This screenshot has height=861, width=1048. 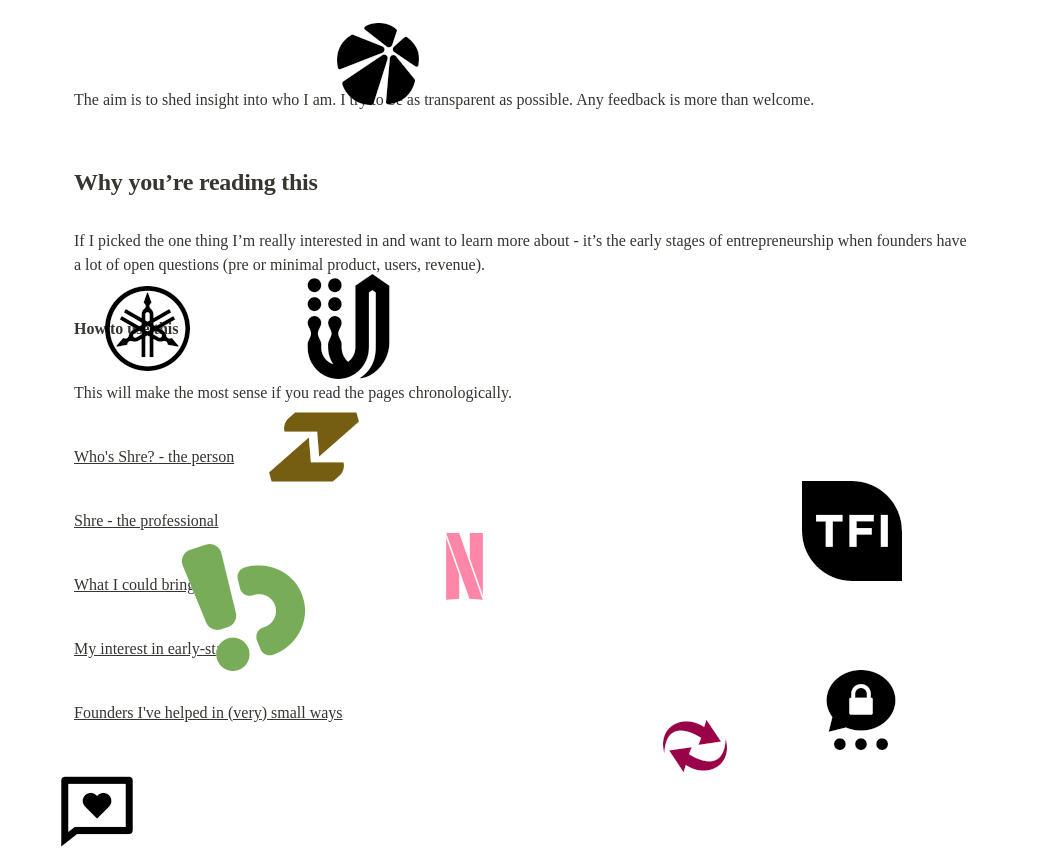 I want to click on yamaha corporation logo, so click(x=147, y=328).